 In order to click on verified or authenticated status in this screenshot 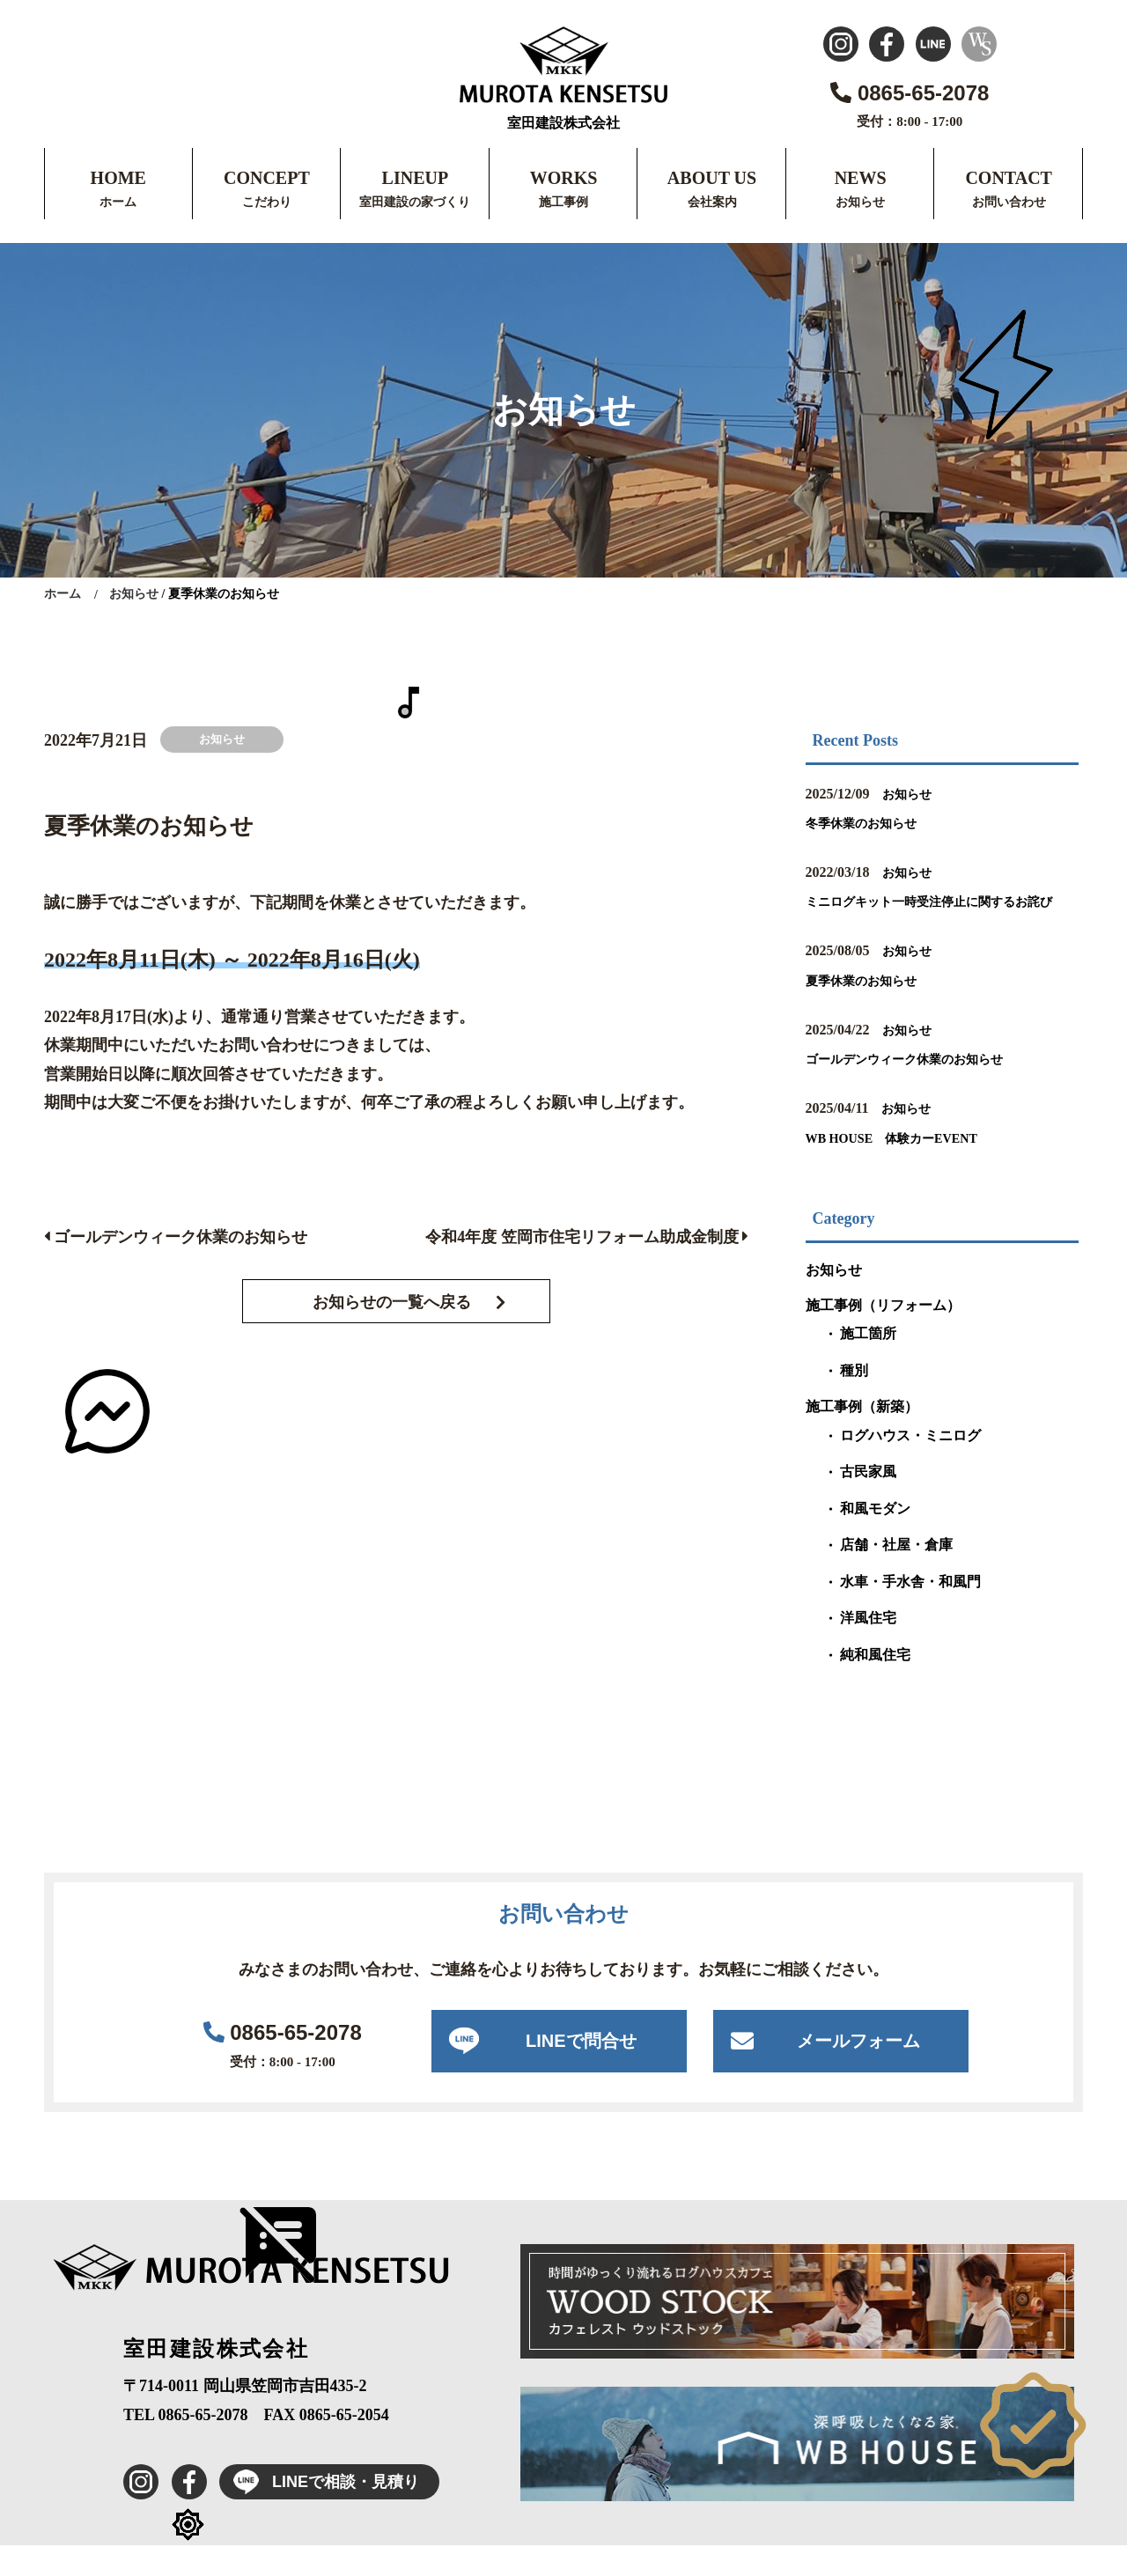, I will do `click(1033, 2425)`.